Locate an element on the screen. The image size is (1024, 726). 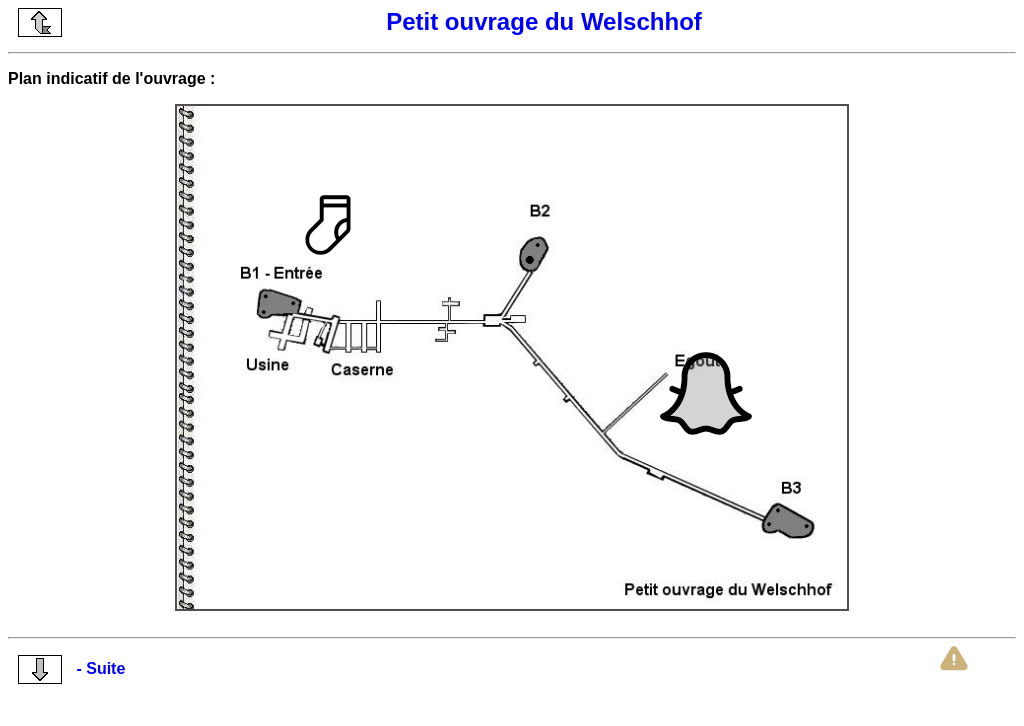
indicates a warning or caution state is located at coordinates (954, 659).